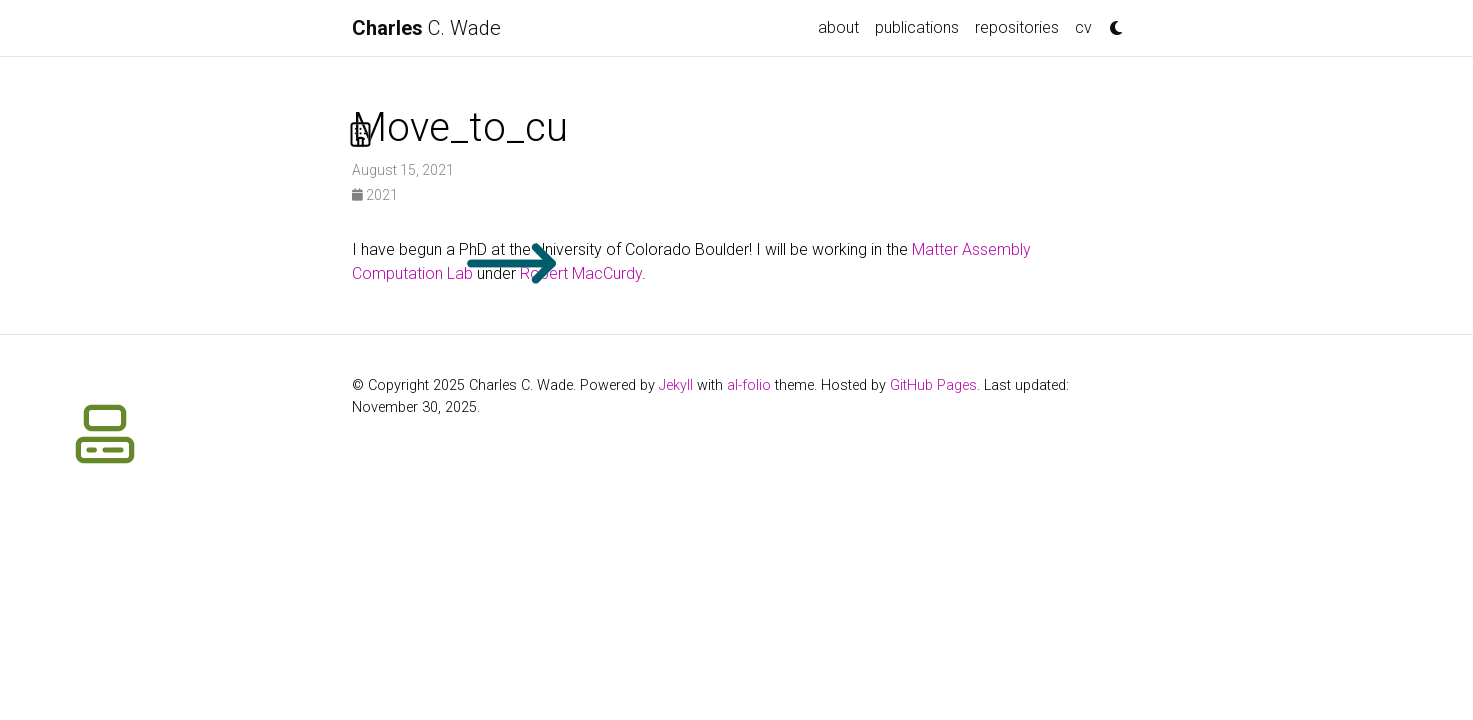  What do you see at coordinates (105, 434) in the screenshot?
I see `access desktop or computer settings` at bounding box center [105, 434].